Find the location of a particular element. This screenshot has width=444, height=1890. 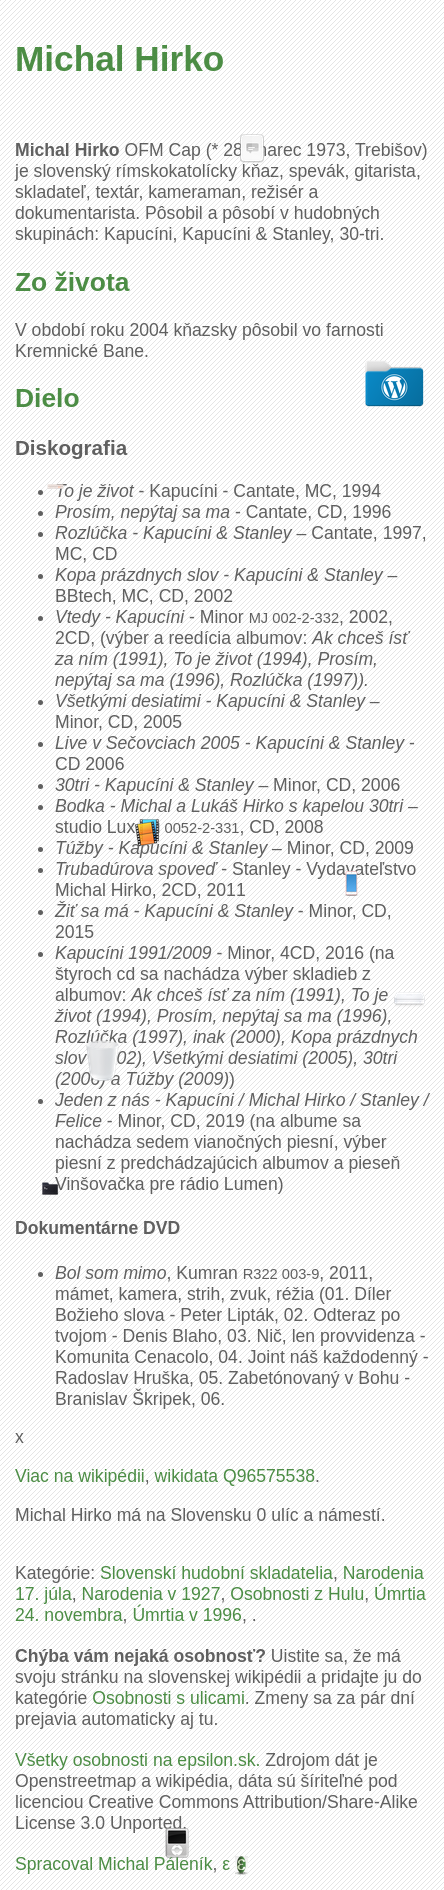

iPod Touch device connected is located at coordinates (351, 883).